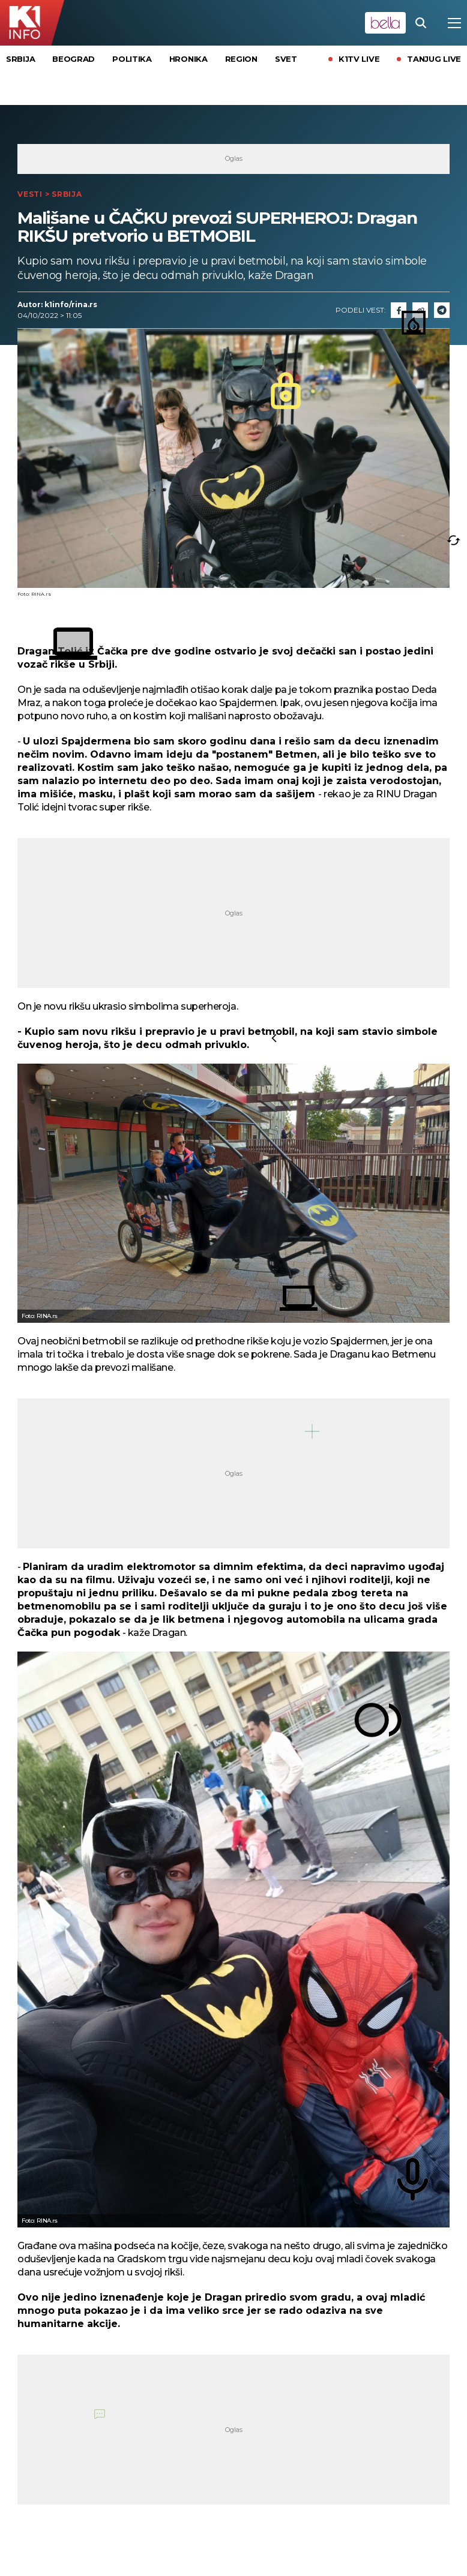 This screenshot has width=467, height=2576. I want to click on go back to the previous screen, so click(274, 1038).